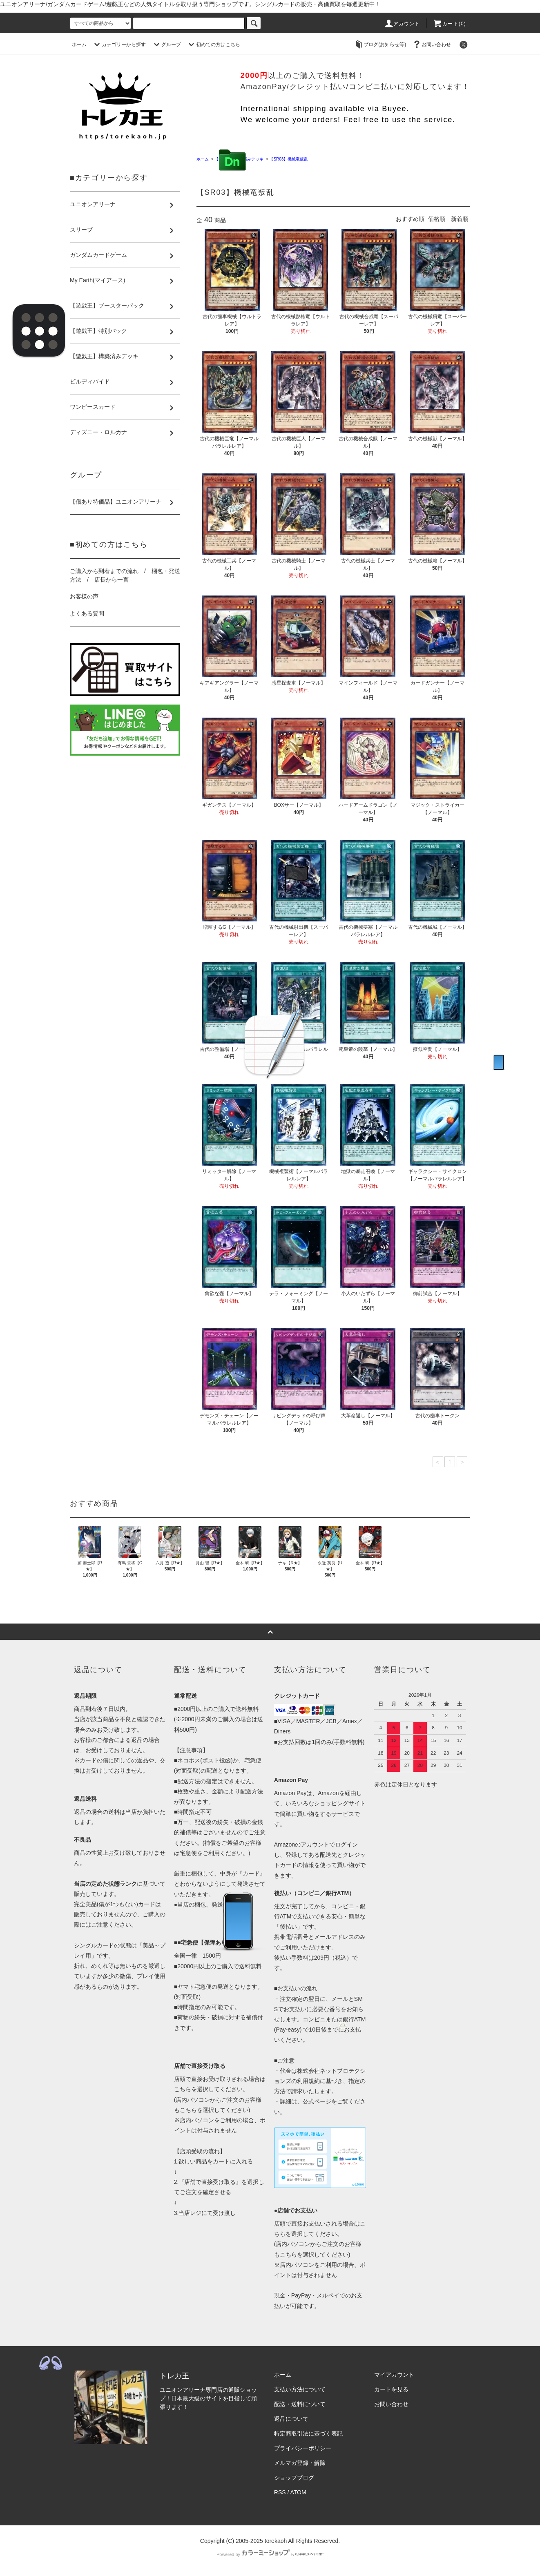 The width and height of the screenshot is (540, 2576). Describe the element at coordinates (232, 161) in the screenshot. I see `open folder containing Adobe Dimension project files` at that location.